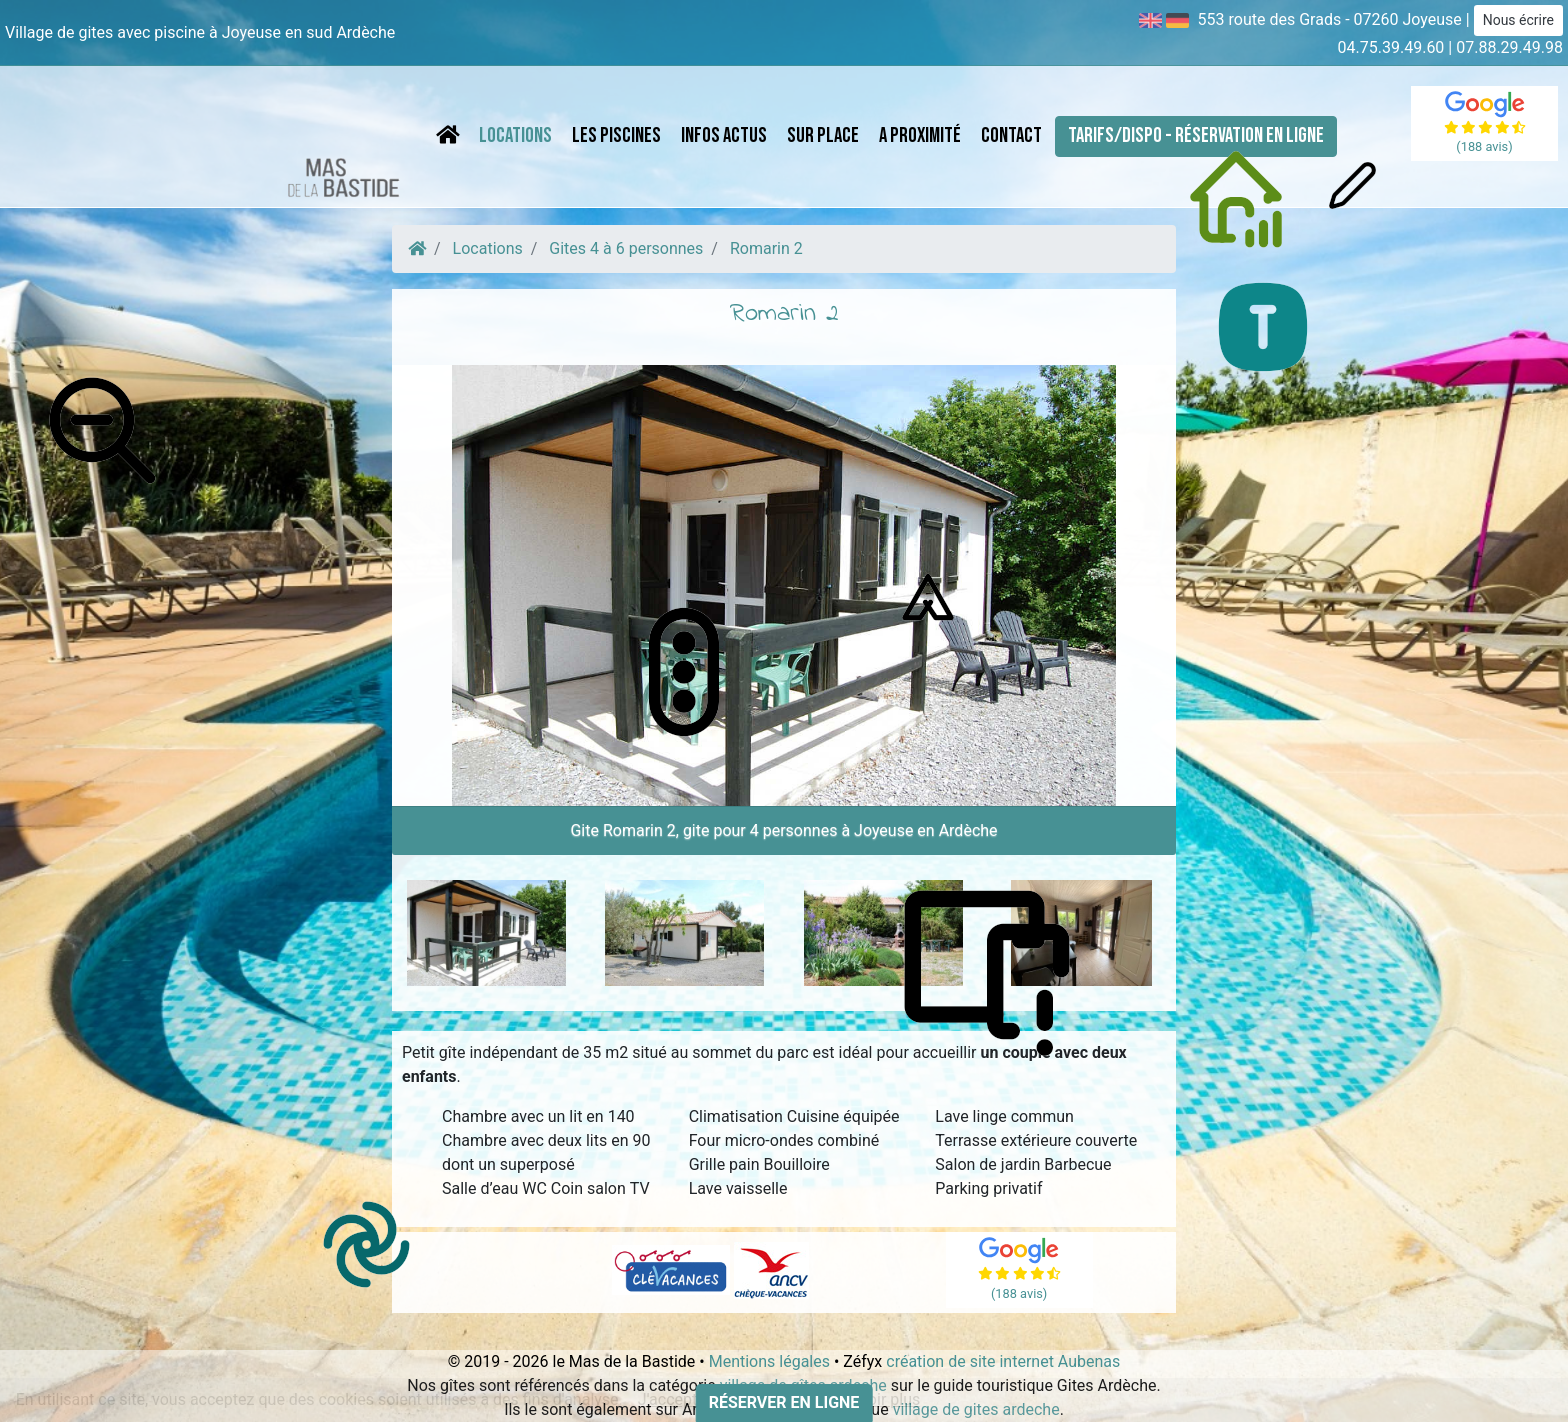 The image size is (1568, 1422). I want to click on text formatting or typography tool, so click(1263, 327).